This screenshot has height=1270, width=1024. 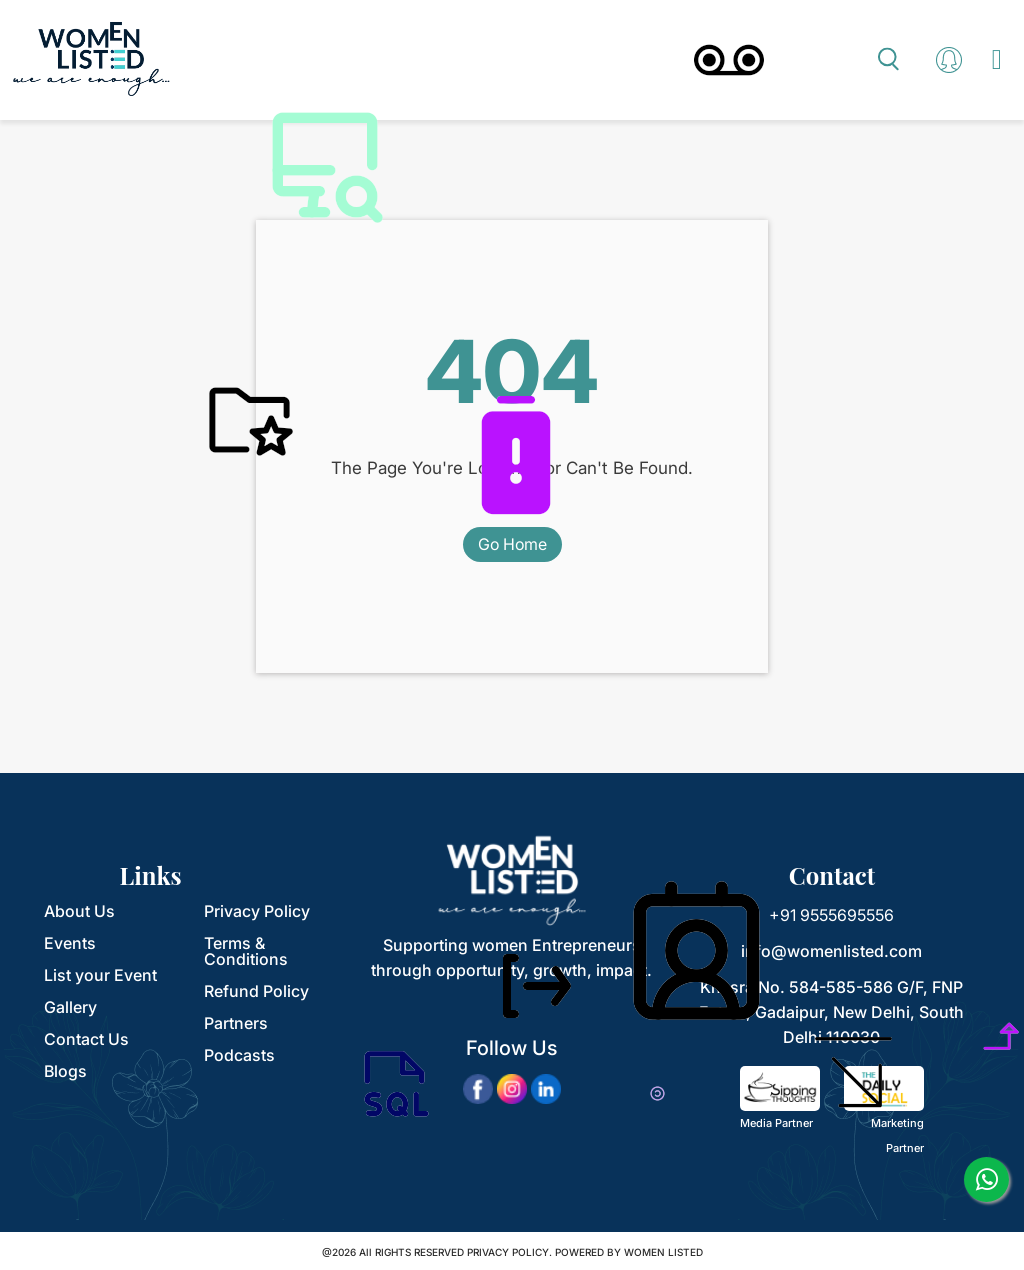 What do you see at coordinates (516, 457) in the screenshot?
I see `indicates low battery warning` at bounding box center [516, 457].